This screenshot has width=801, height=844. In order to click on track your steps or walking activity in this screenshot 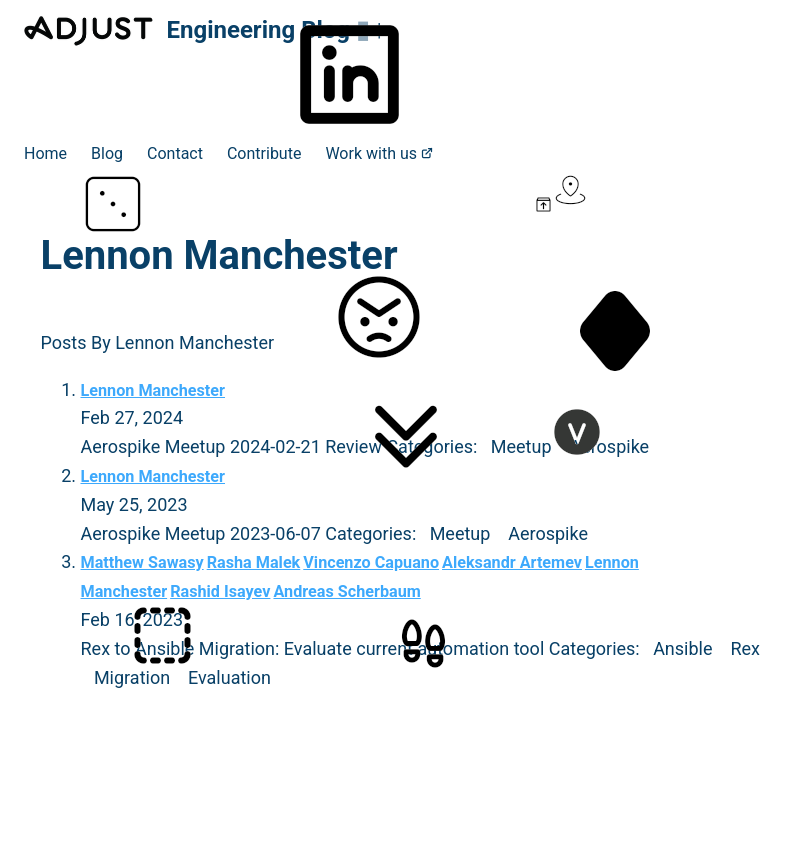, I will do `click(423, 643)`.